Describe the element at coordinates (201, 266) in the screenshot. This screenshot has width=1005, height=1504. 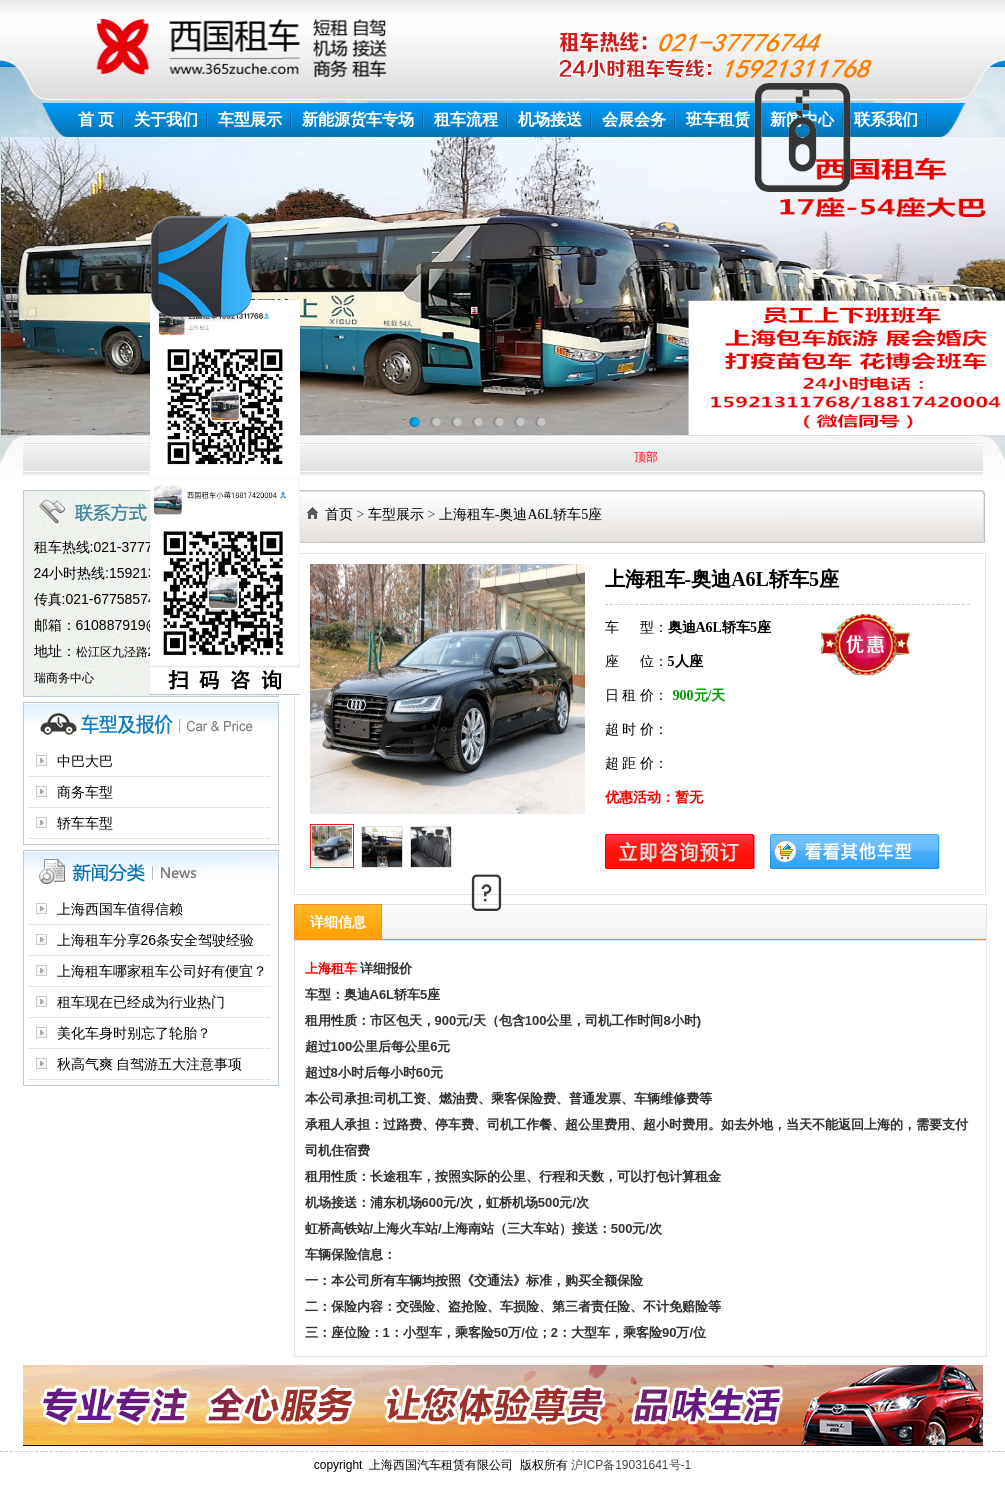
I see `open Adobe Acrobat Reader` at that location.